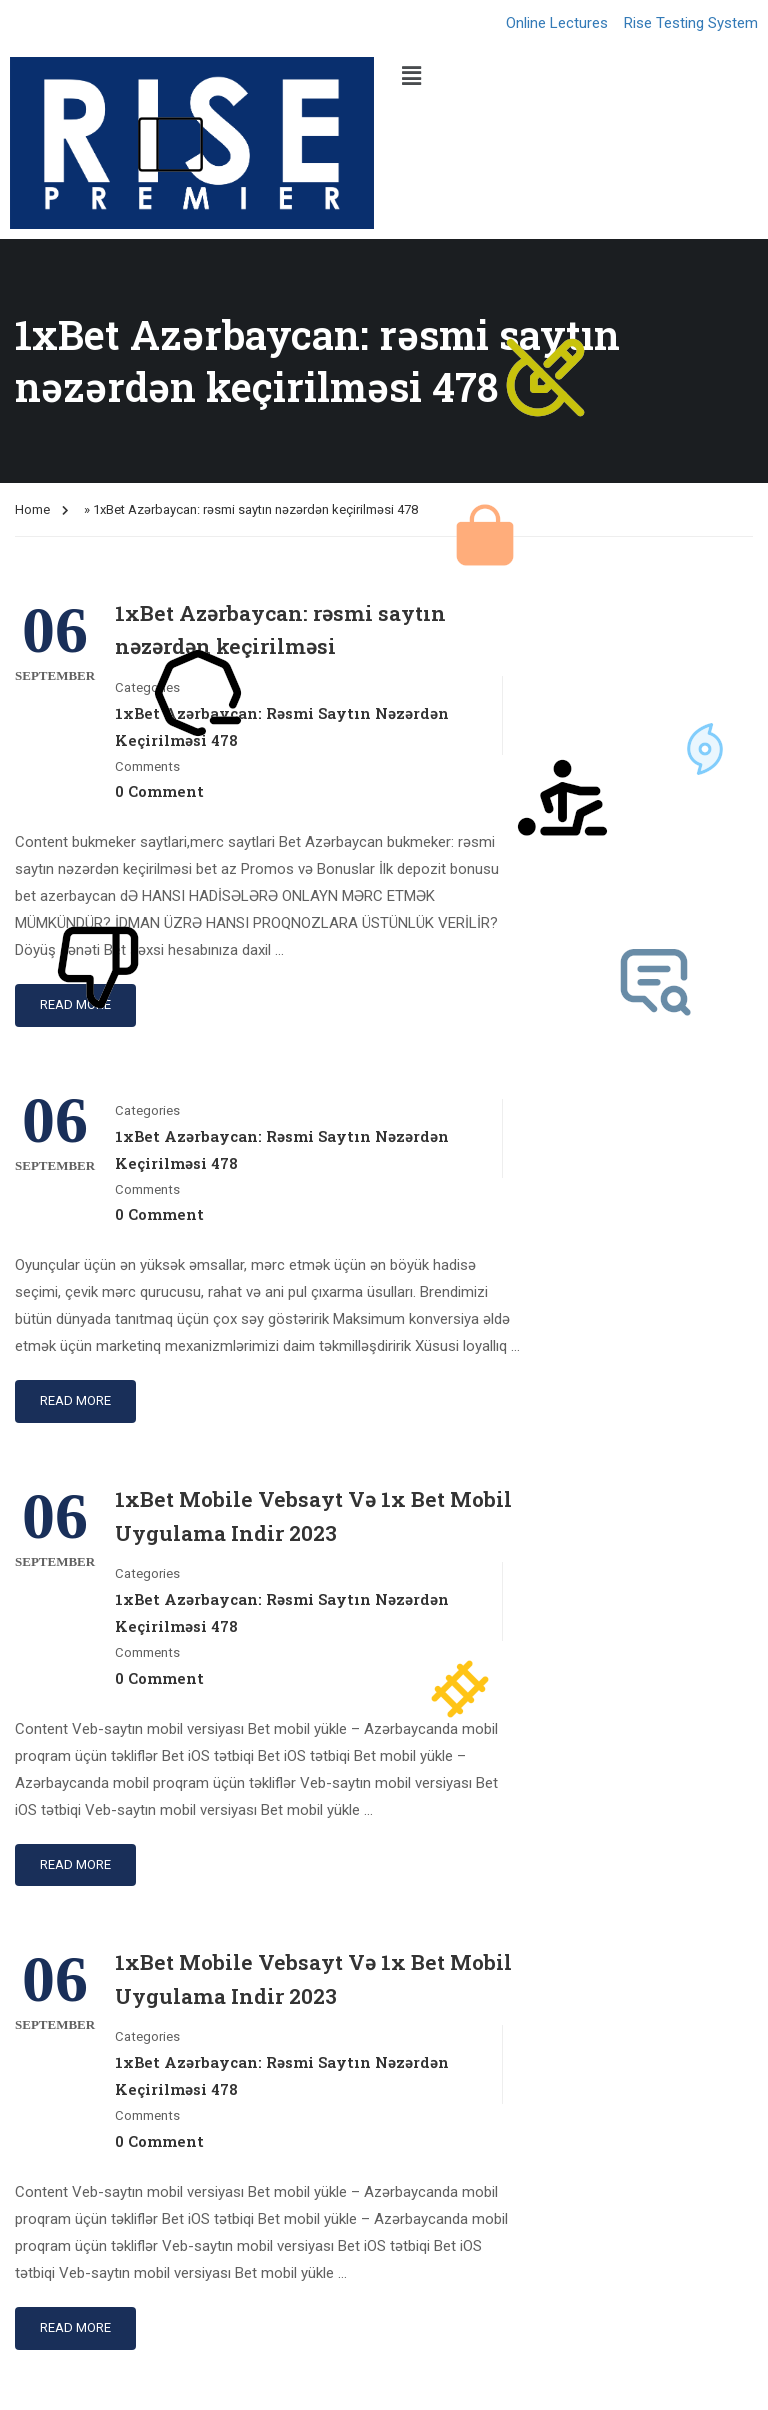  Describe the element at coordinates (97, 967) in the screenshot. I see `dislike or downvote content` at that location.